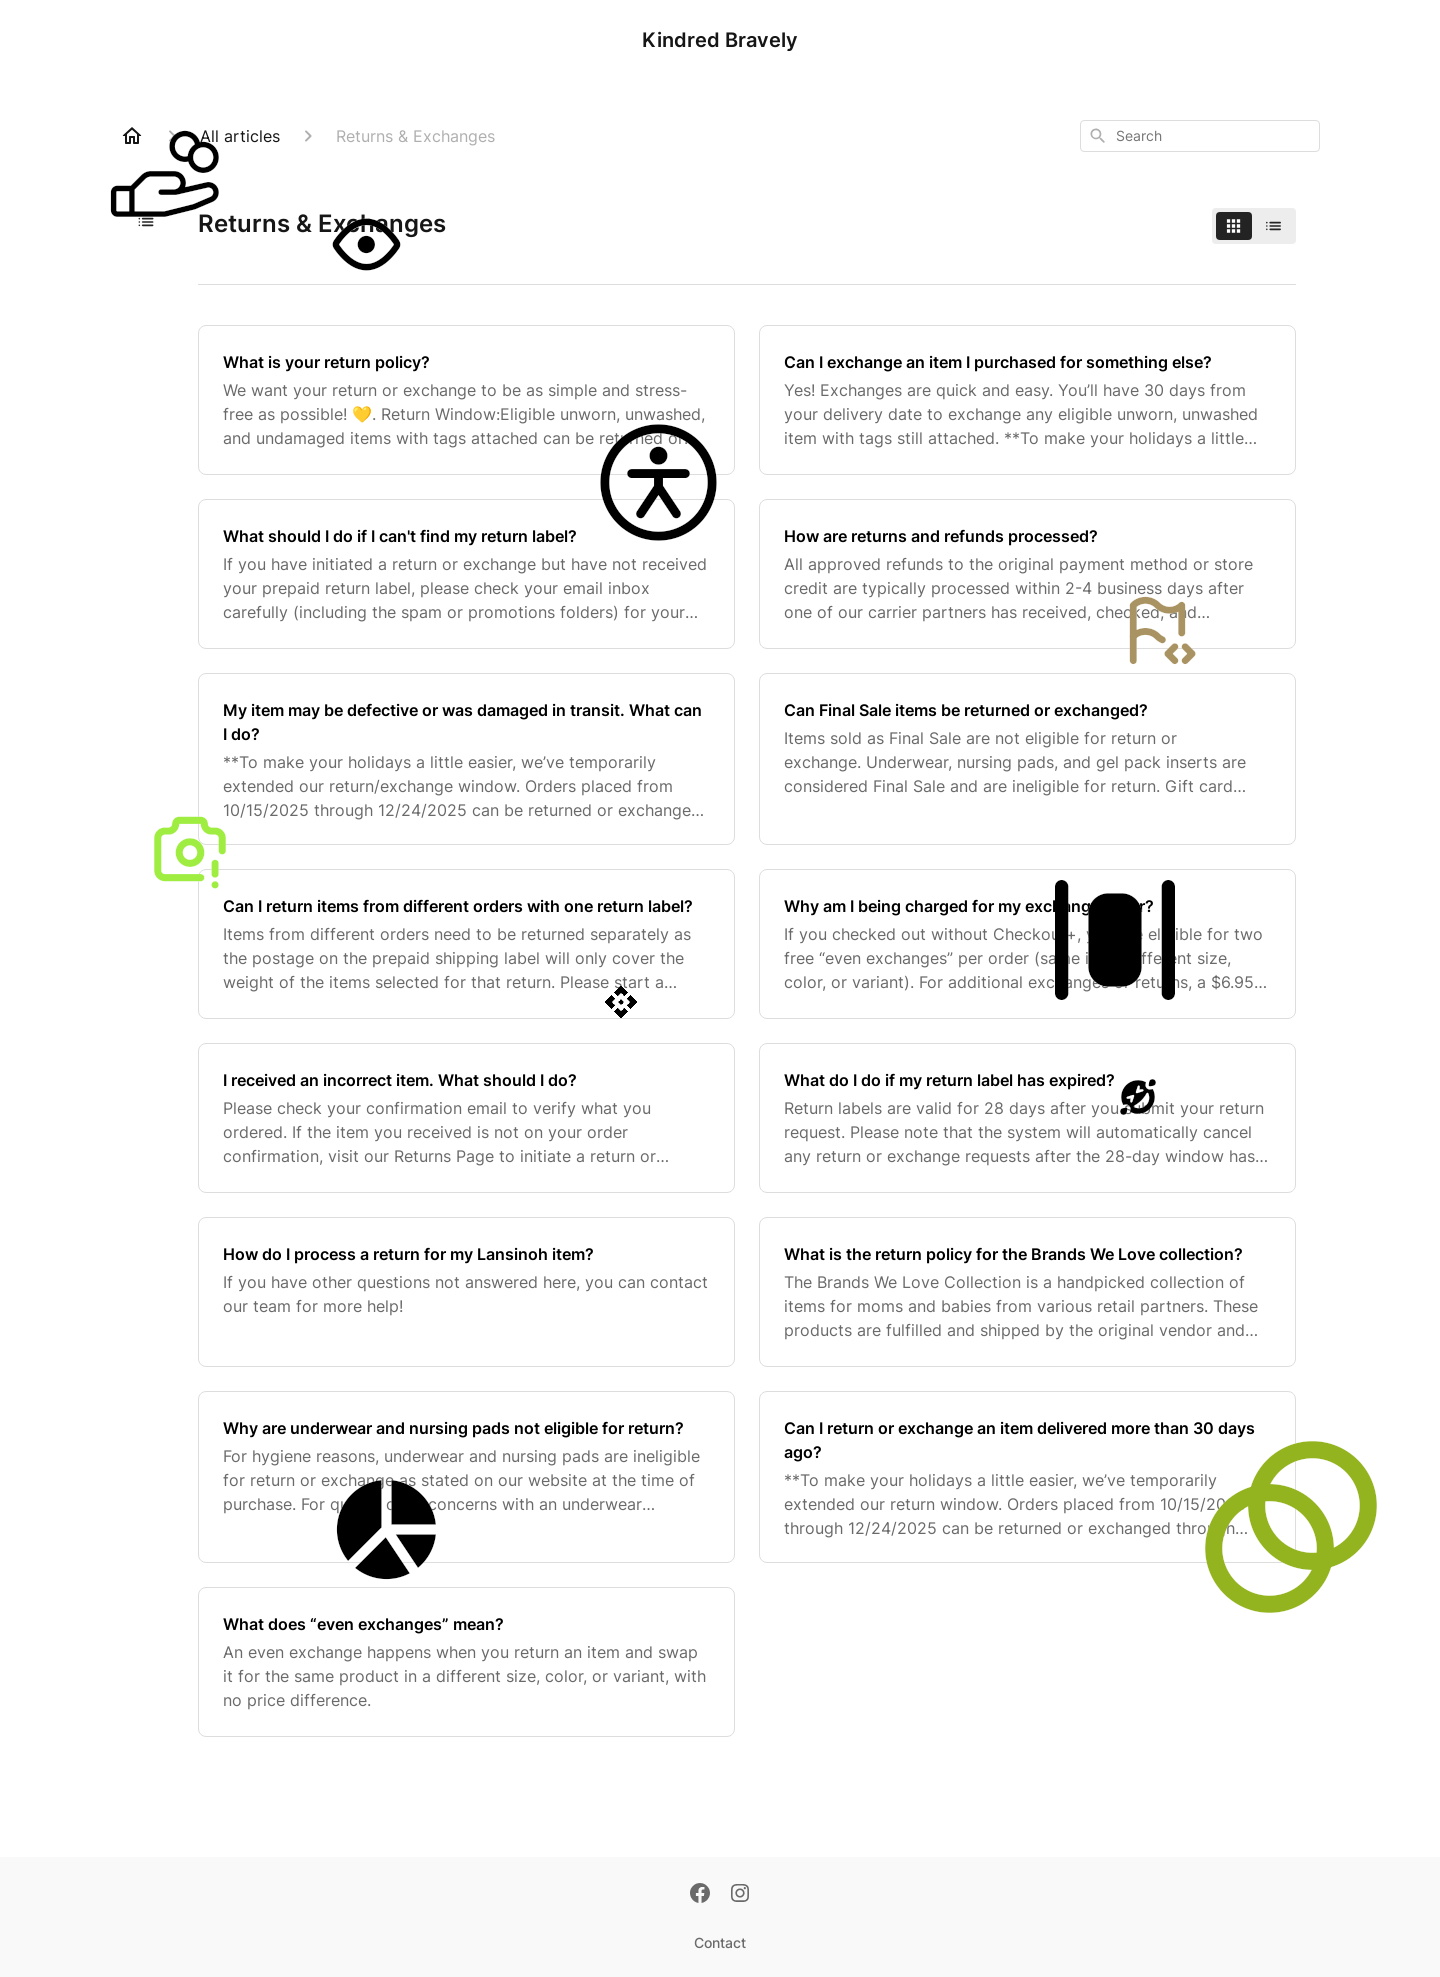 The width and height of the screenshot is (1440, 1977). Describe the element at coordinates (168, 177) in the screenshot. I see `make a payment or donation` at that location.